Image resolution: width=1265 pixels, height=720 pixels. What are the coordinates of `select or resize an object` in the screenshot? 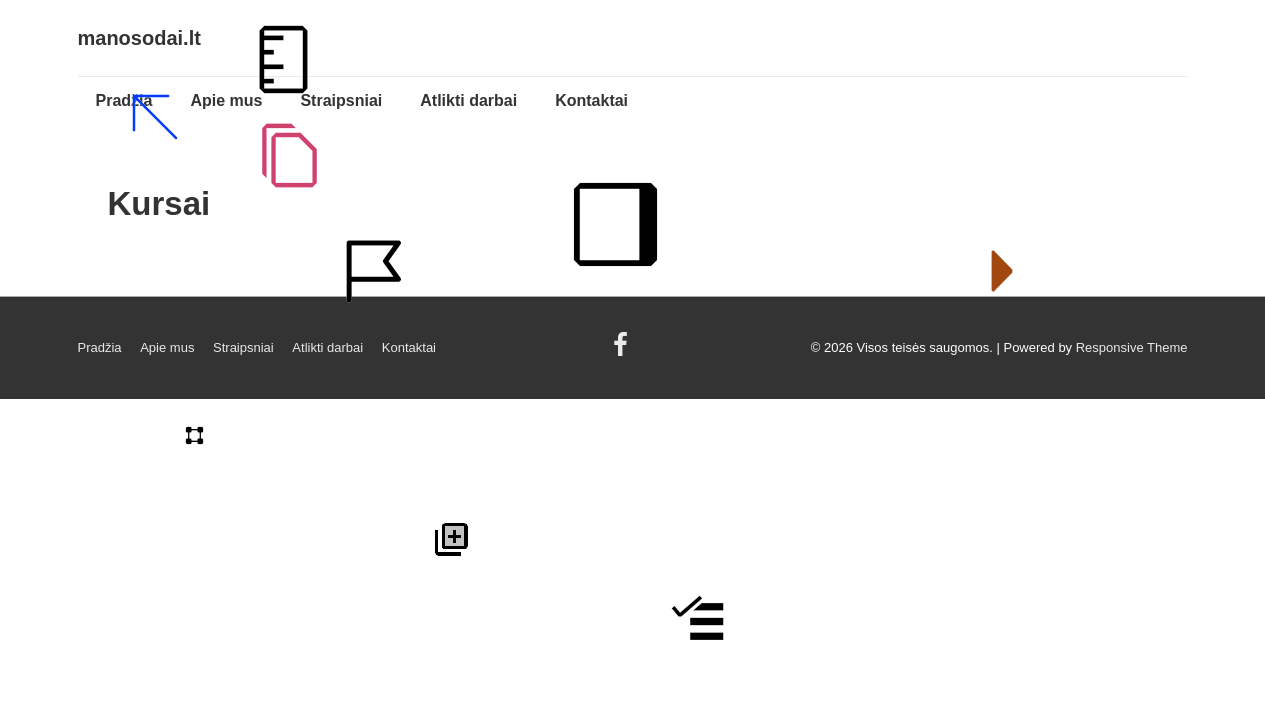 It's located at (194, 435).